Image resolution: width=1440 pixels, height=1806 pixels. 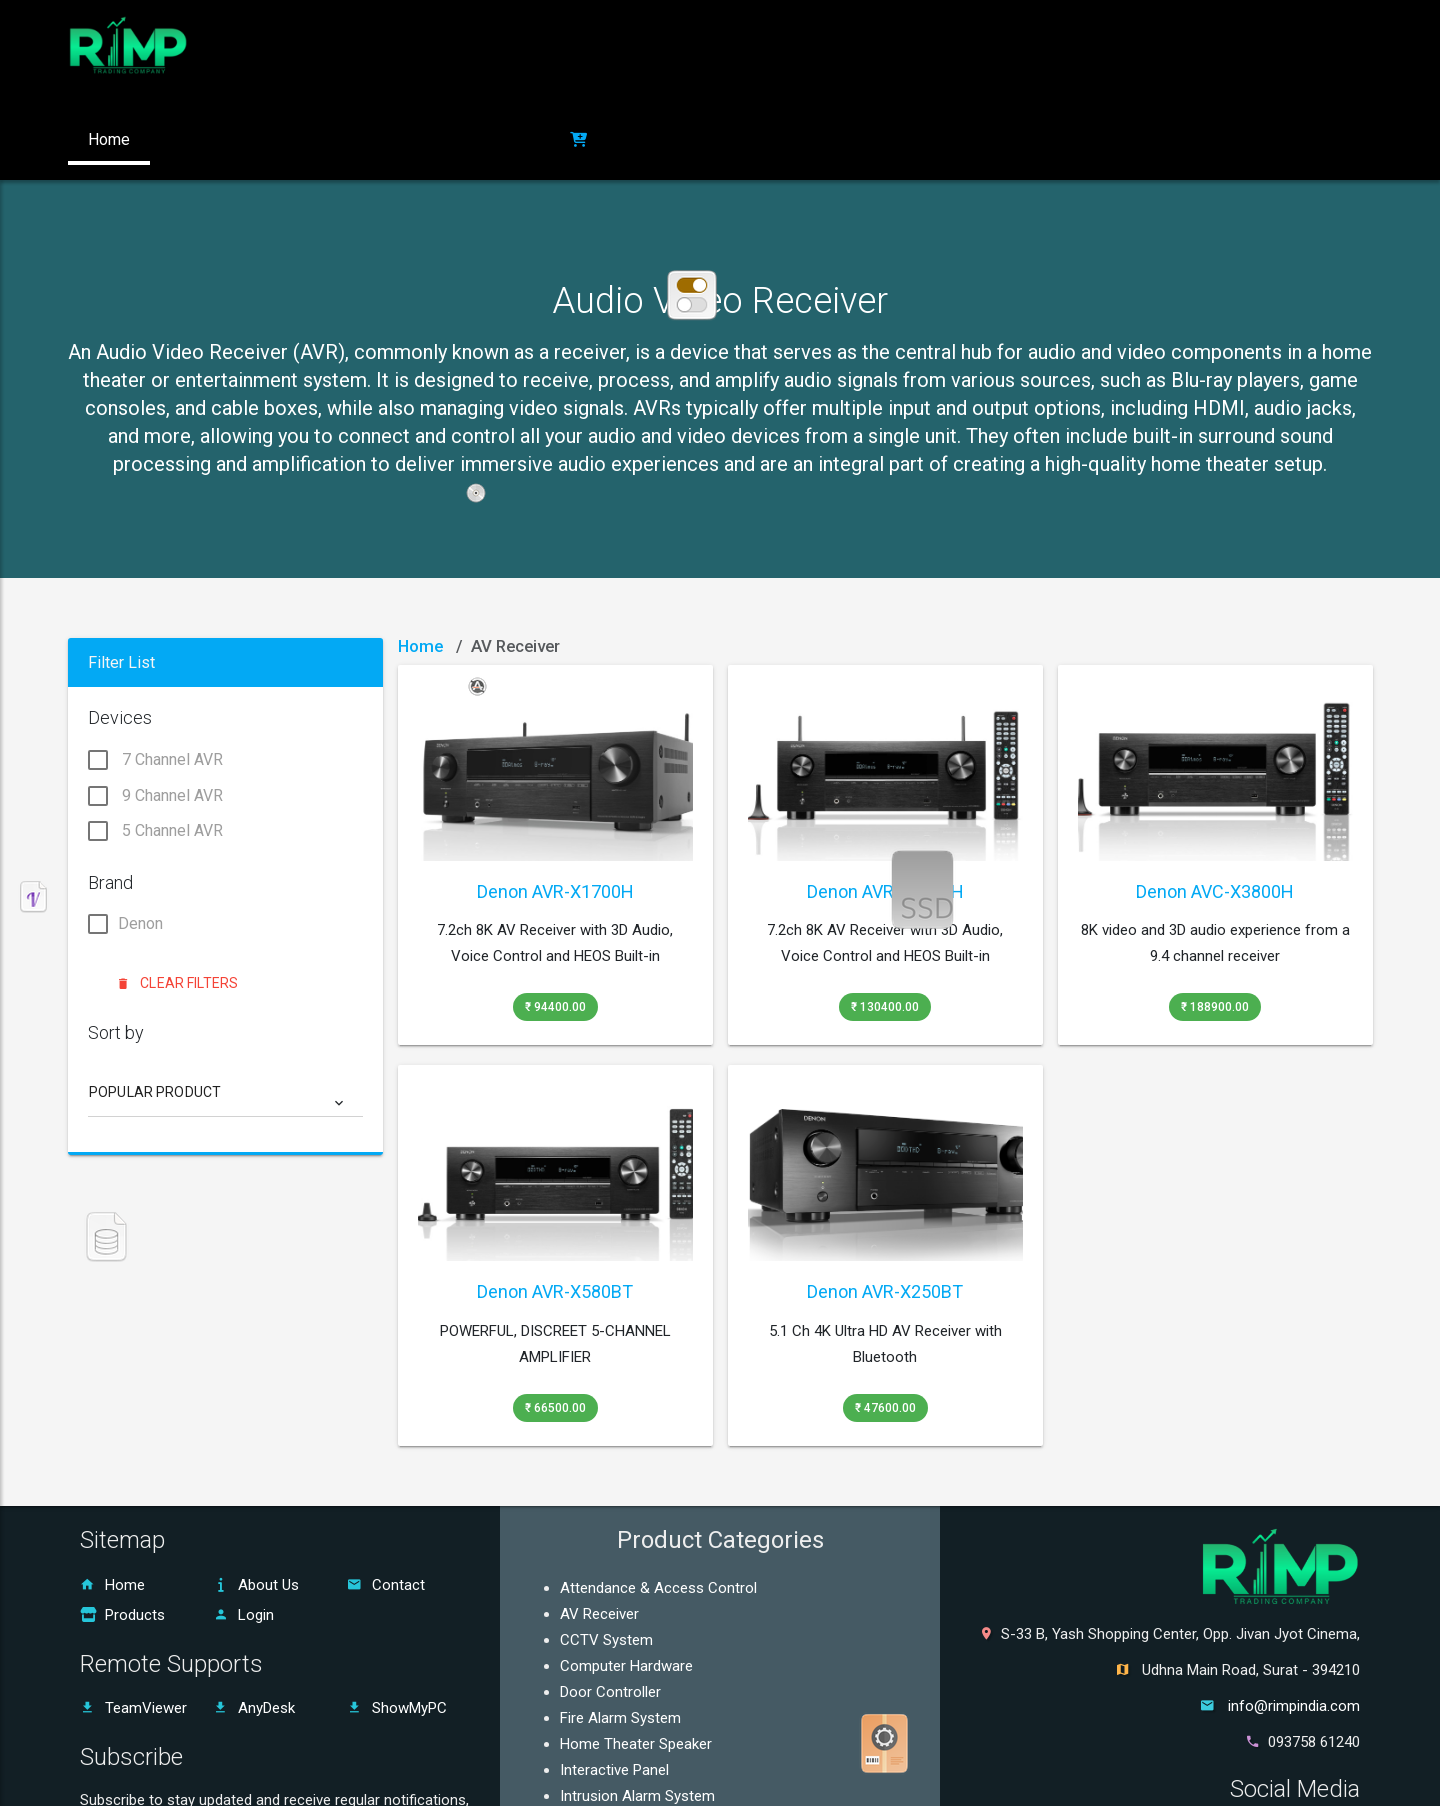 What do you see at coordinates (884, 1743) in the screenshot?
I see `software package being configured or installed` at bounding box center [884, 1743].